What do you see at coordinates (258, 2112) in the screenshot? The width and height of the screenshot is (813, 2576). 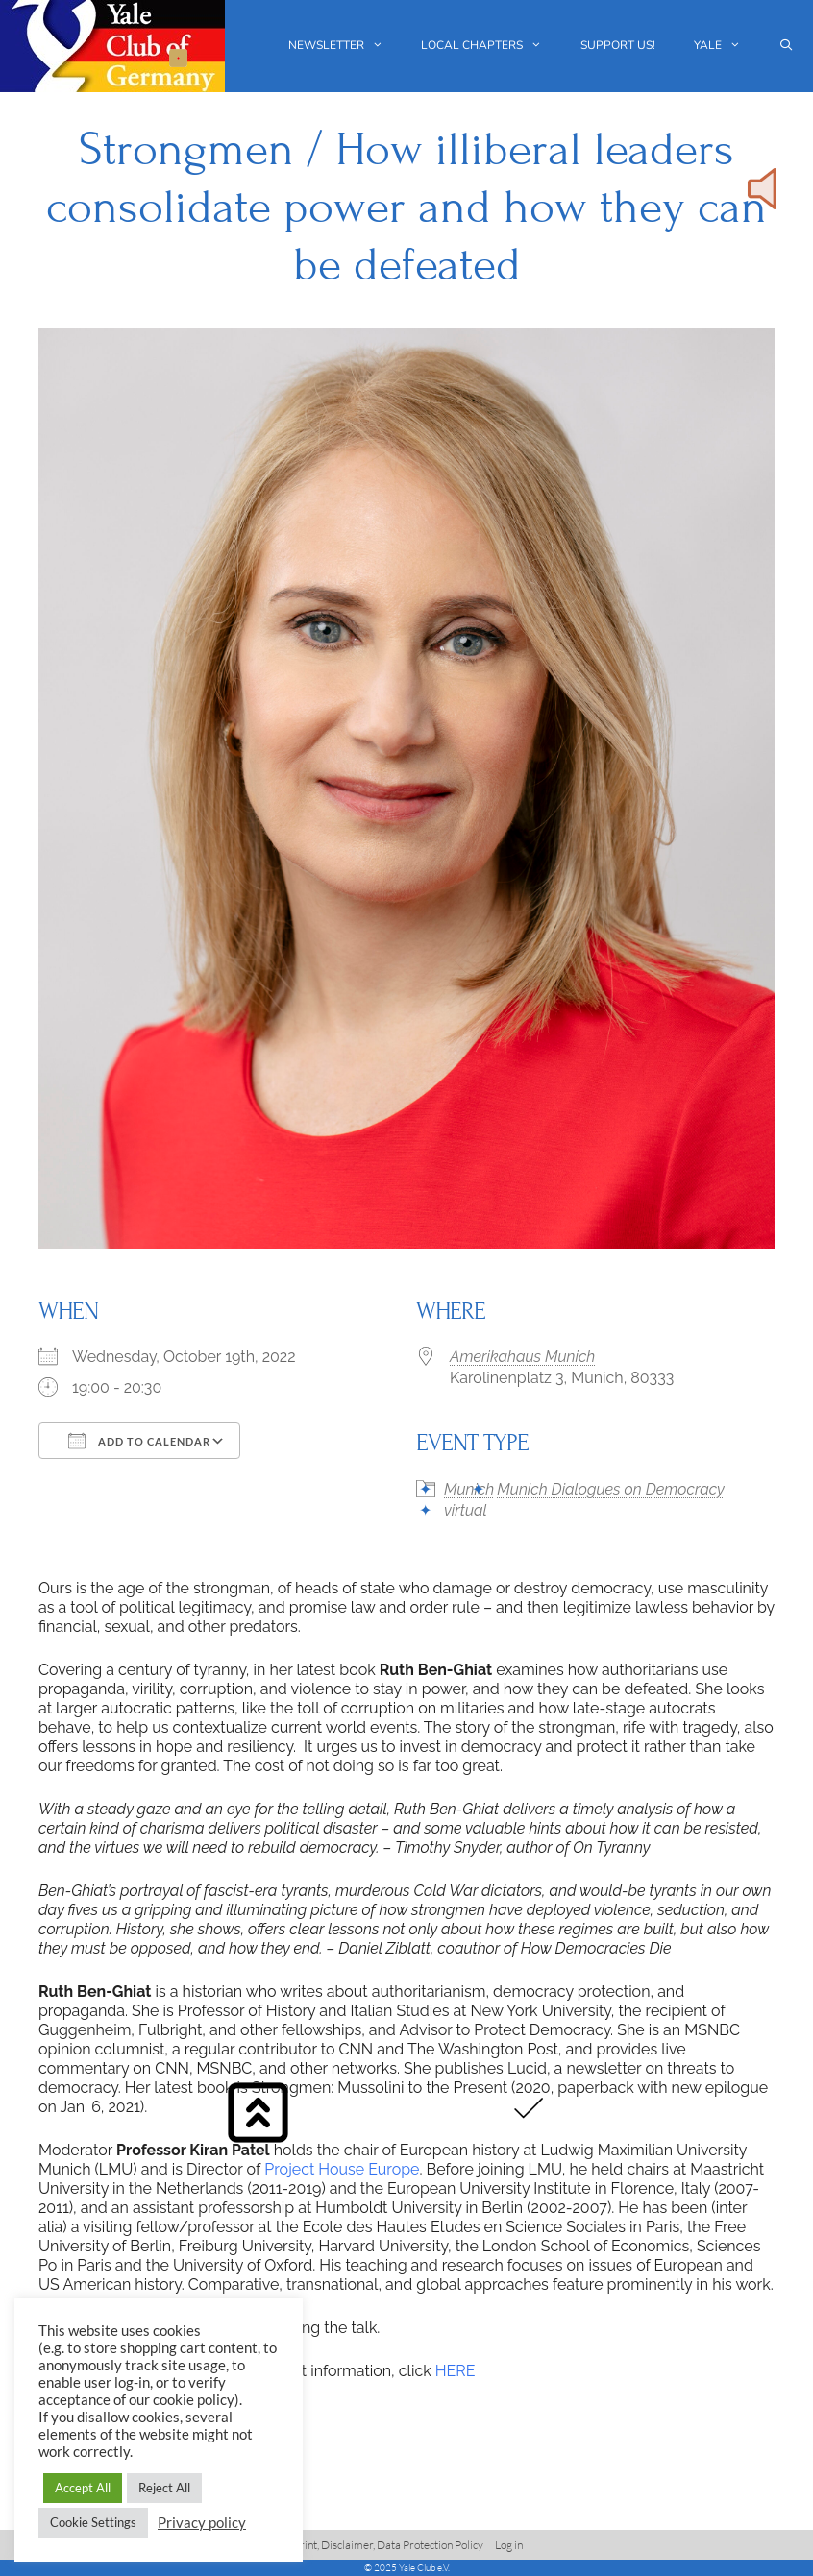 I see `scroll to top of page` at bounding box center [258, 2112].